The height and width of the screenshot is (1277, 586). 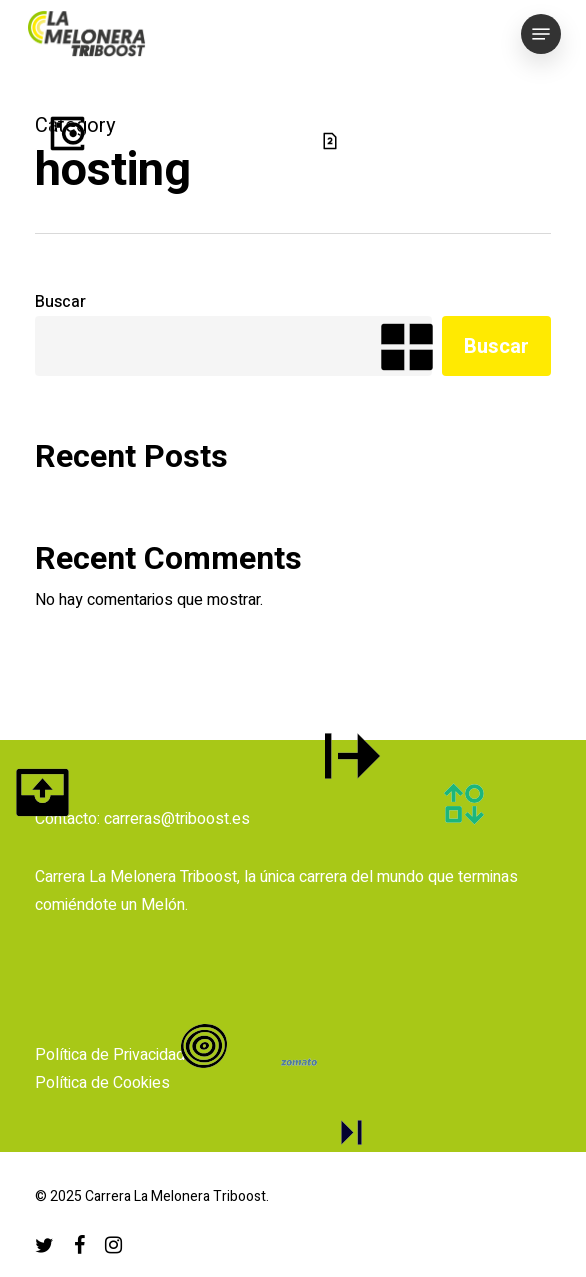 I want to click on indicates SIM card 2 is active, so click(x=330, y=141).